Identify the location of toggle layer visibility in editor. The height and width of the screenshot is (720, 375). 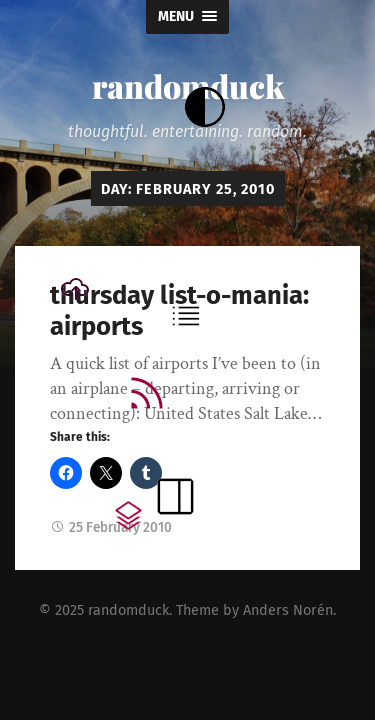
(128, 515).